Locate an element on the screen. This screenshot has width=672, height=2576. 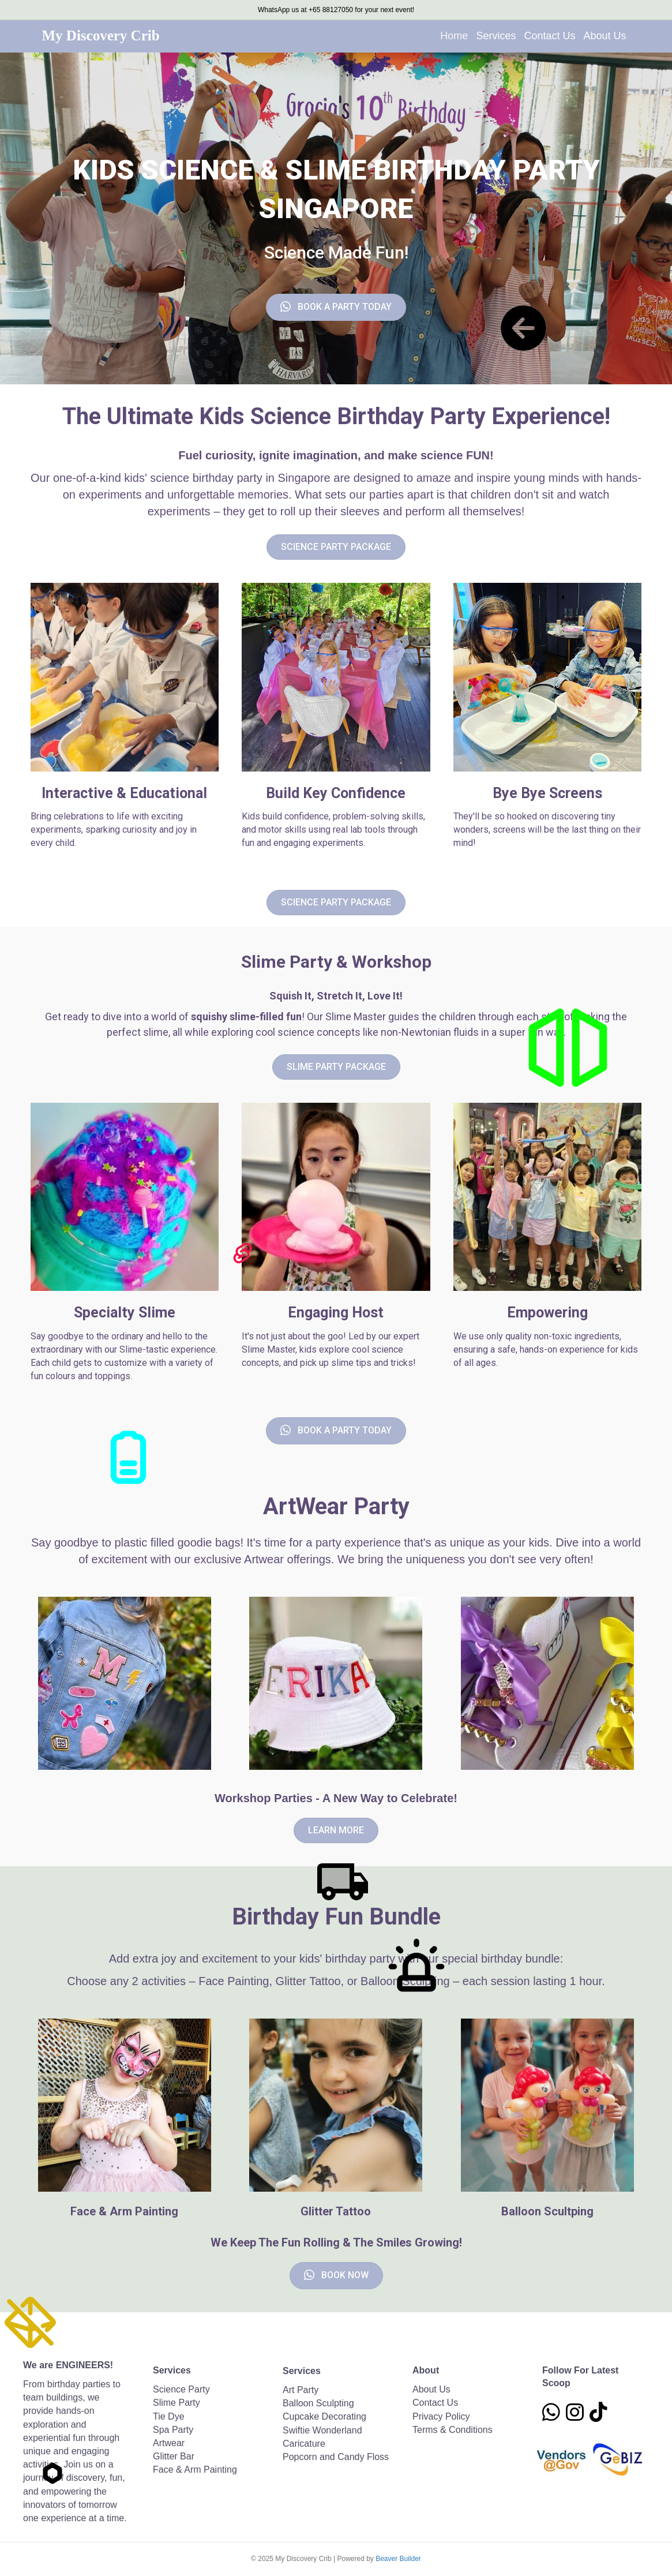
indicates urgent or high-priority notification is located at coordinates (416, 1967).